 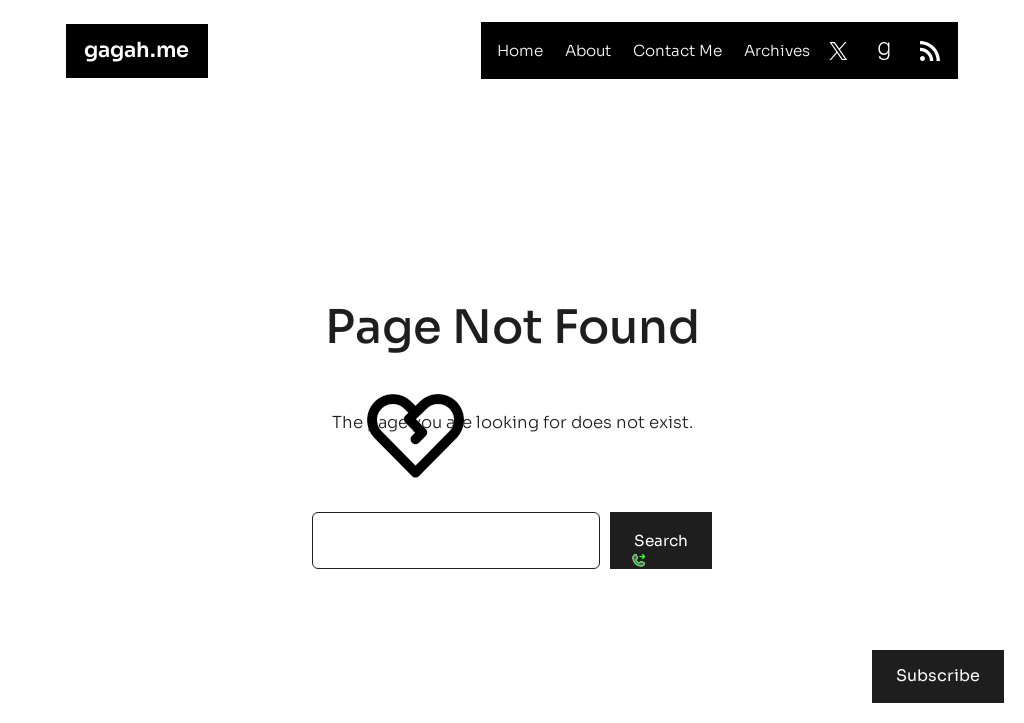 What do you see at coordinates (415, 432) in the screenshot?
I see `unlike or remove from favorites` at bounding box center [415, 432].